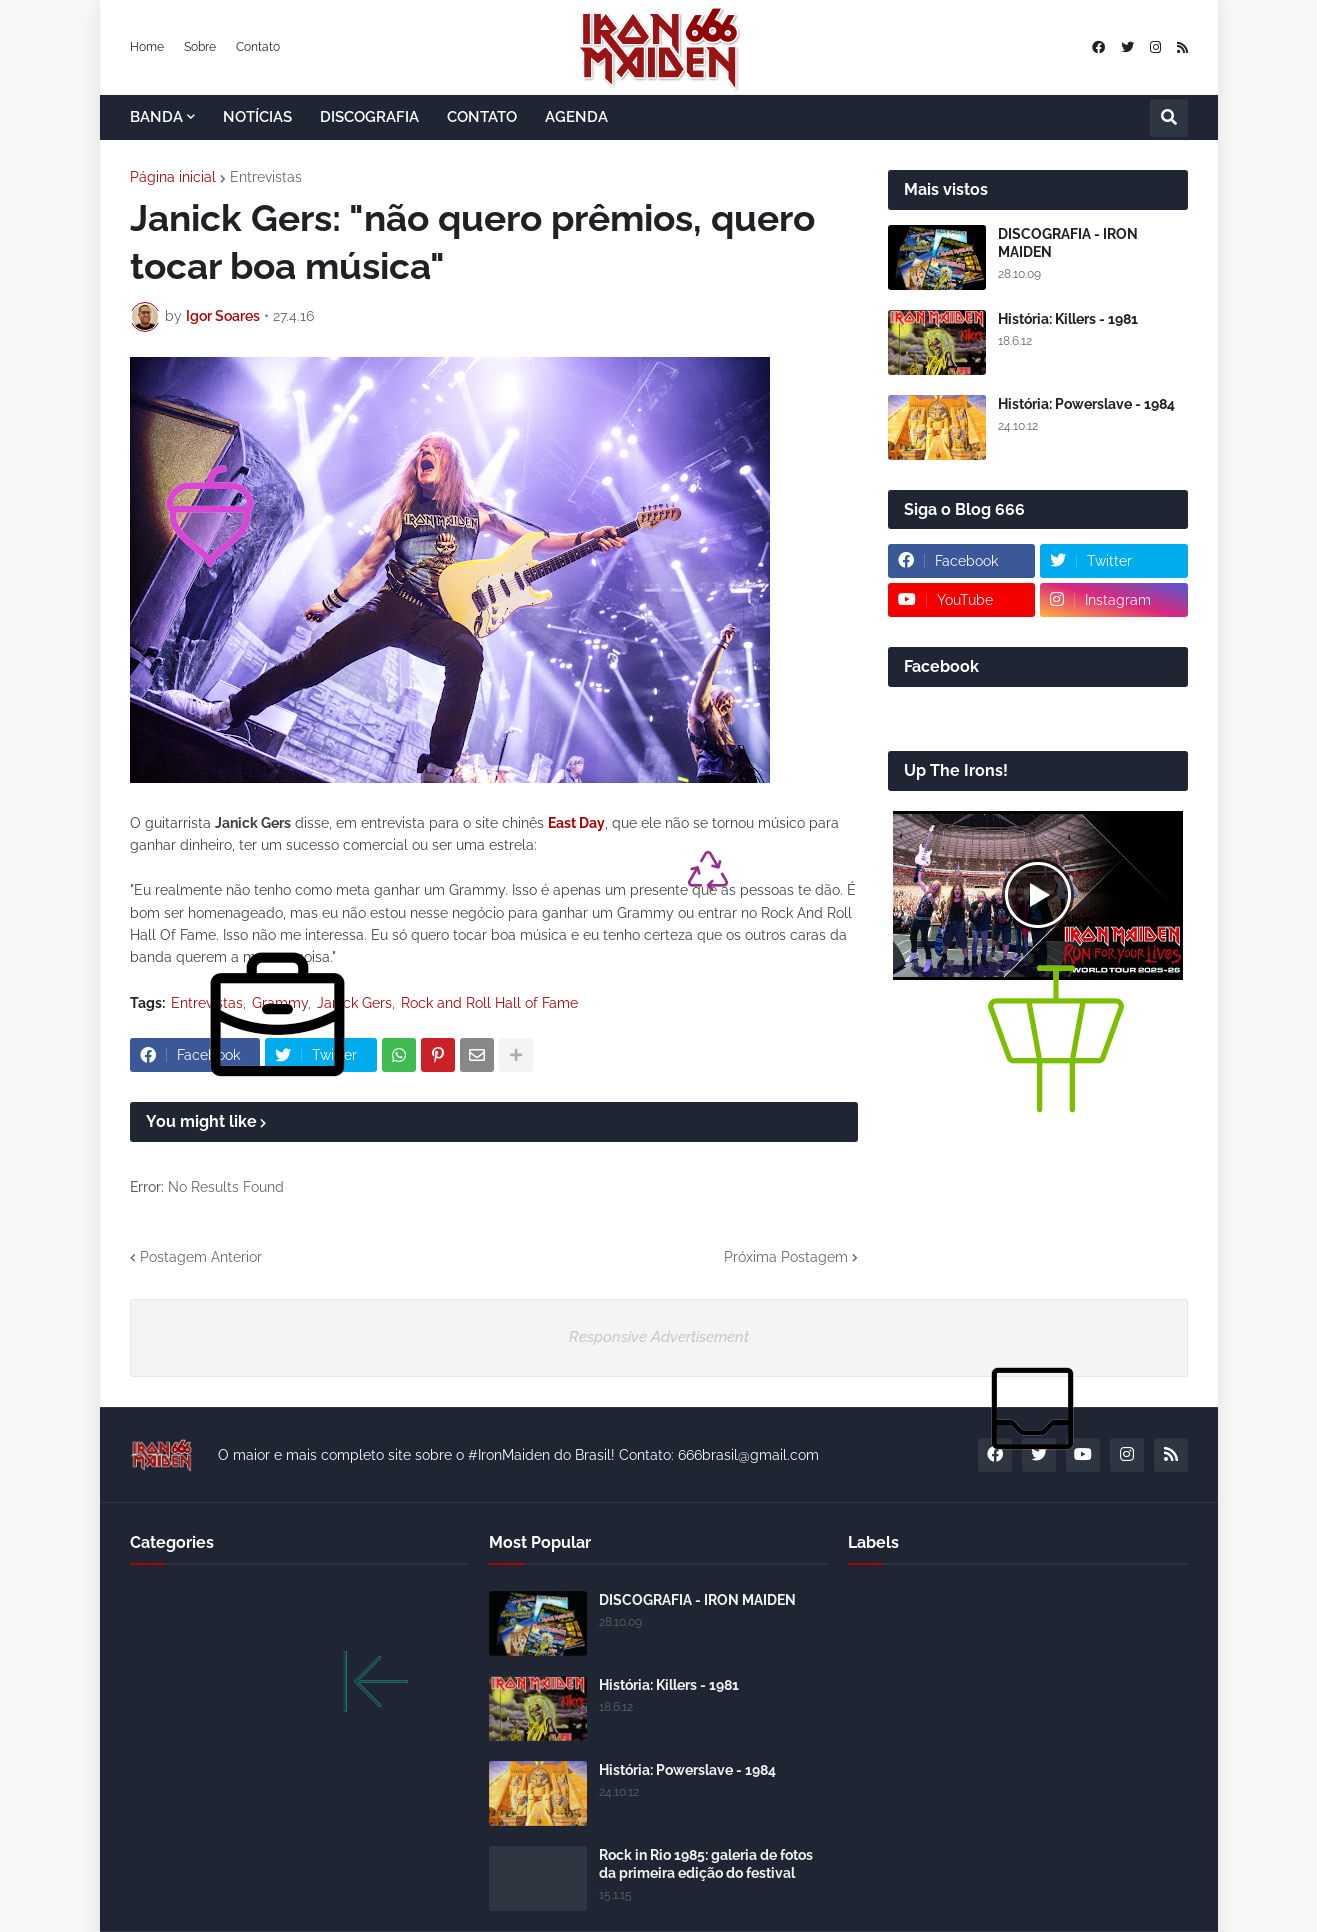 This screenshot has width=1317, height=1932. Describe the element at coordinates (708, 871) in the screenshot. I see `recycle or move item to trash` at that location.